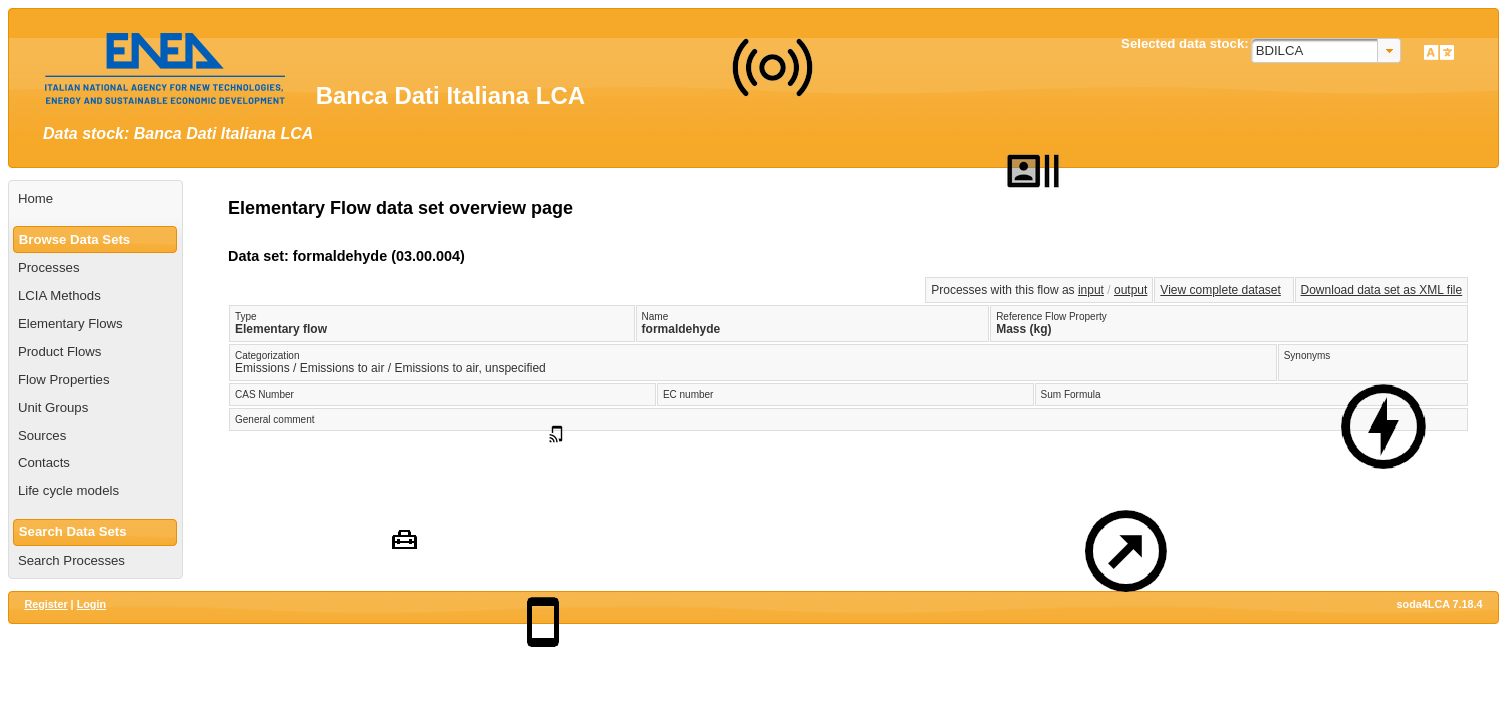  I want to click on tap to connect to a nearby device, so click(557, 434).